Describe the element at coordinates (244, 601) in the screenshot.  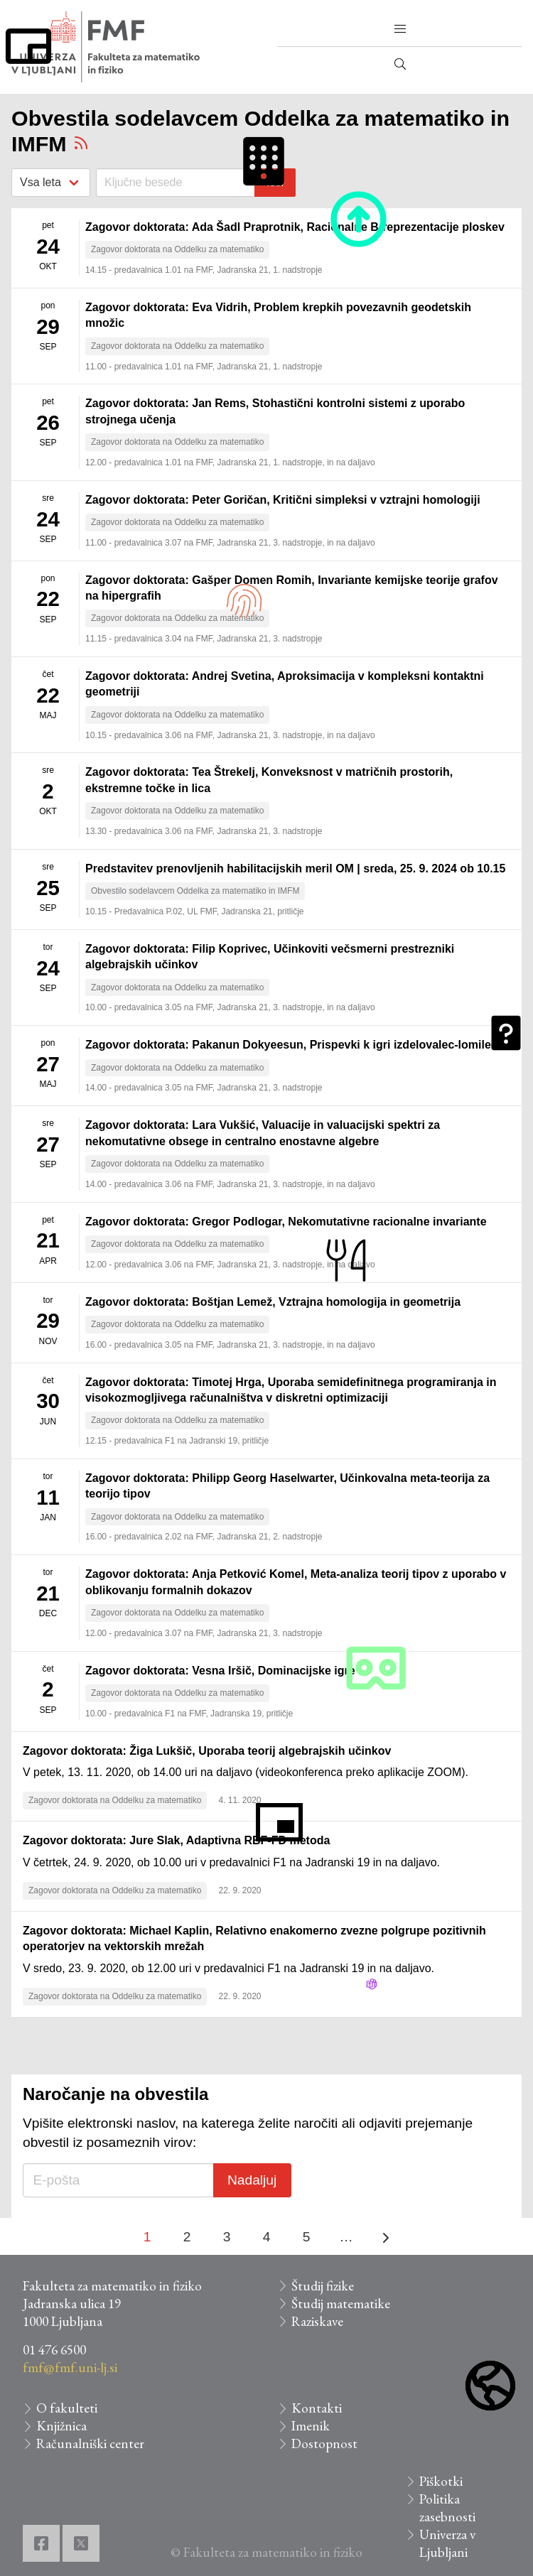
I see `authenticate with biometric fingerprint` at that location.